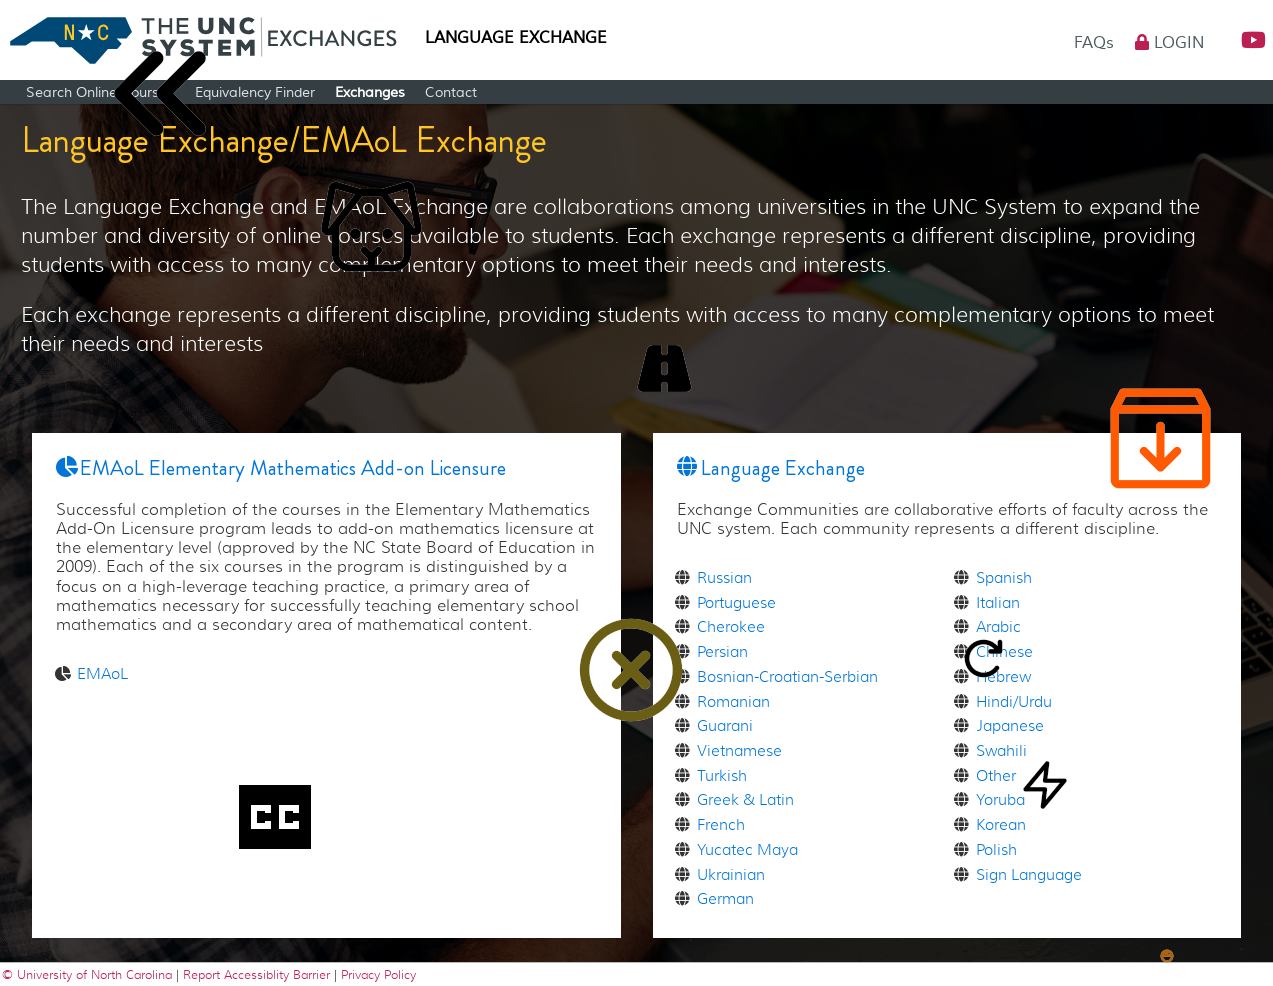 The width and height of the screenshot is (1273, 986). I want to click on go back to the beginning, so click(163, 93).